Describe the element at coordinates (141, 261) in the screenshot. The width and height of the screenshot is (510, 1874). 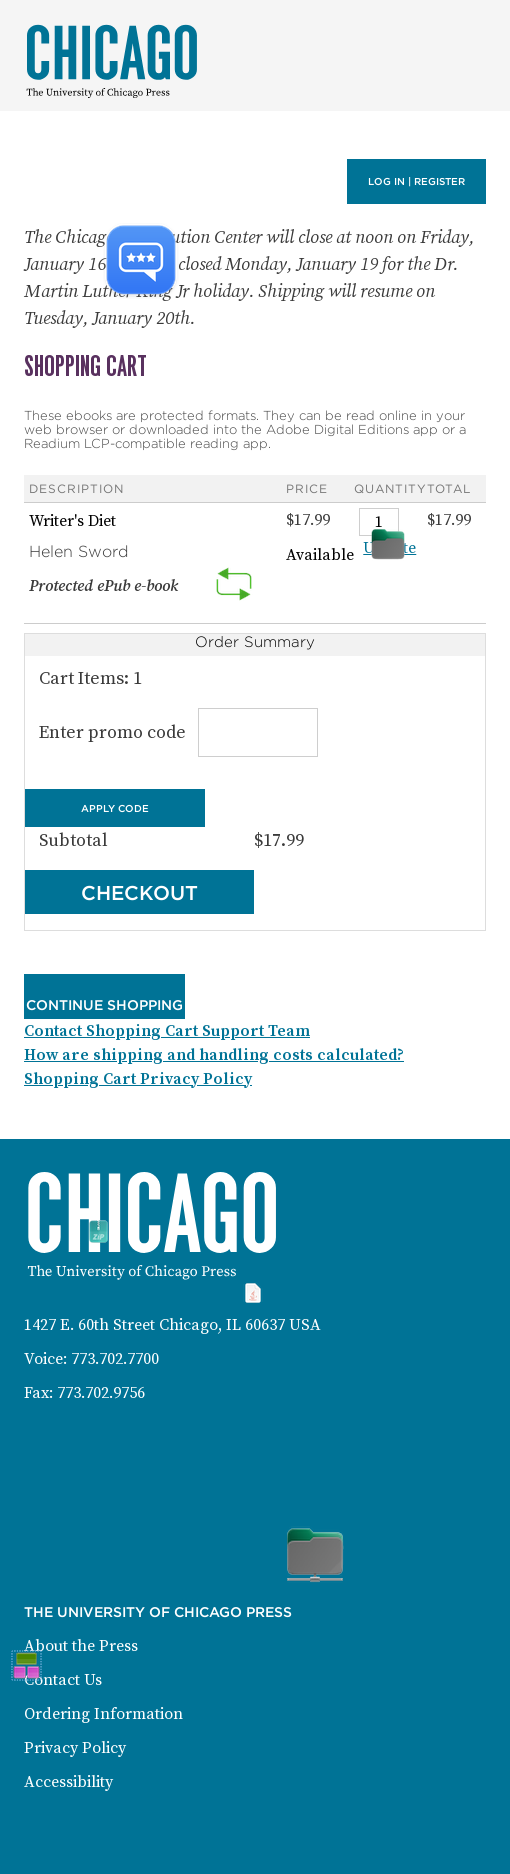
I see `submit feedback or ratings` at that location.